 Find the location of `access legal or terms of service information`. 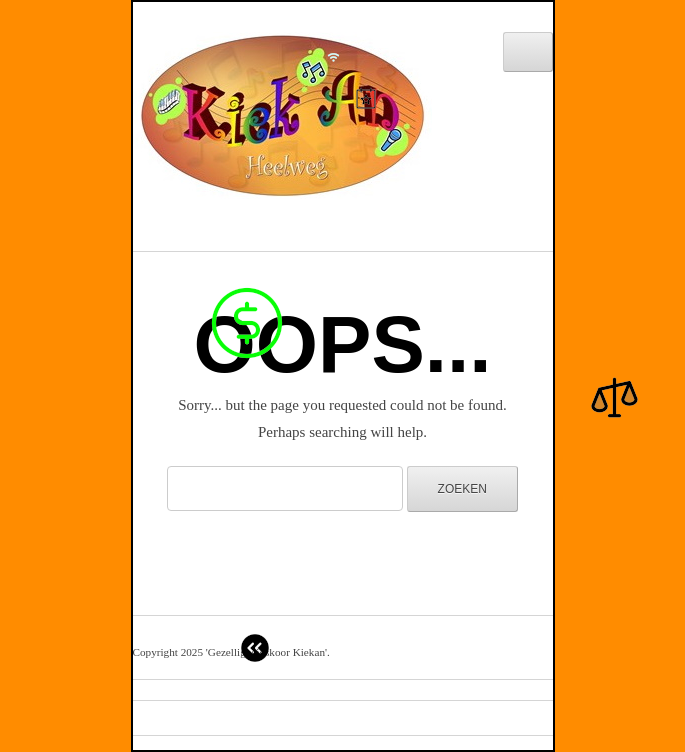

access legal or terms of service information is located at coordinates (614, 397).